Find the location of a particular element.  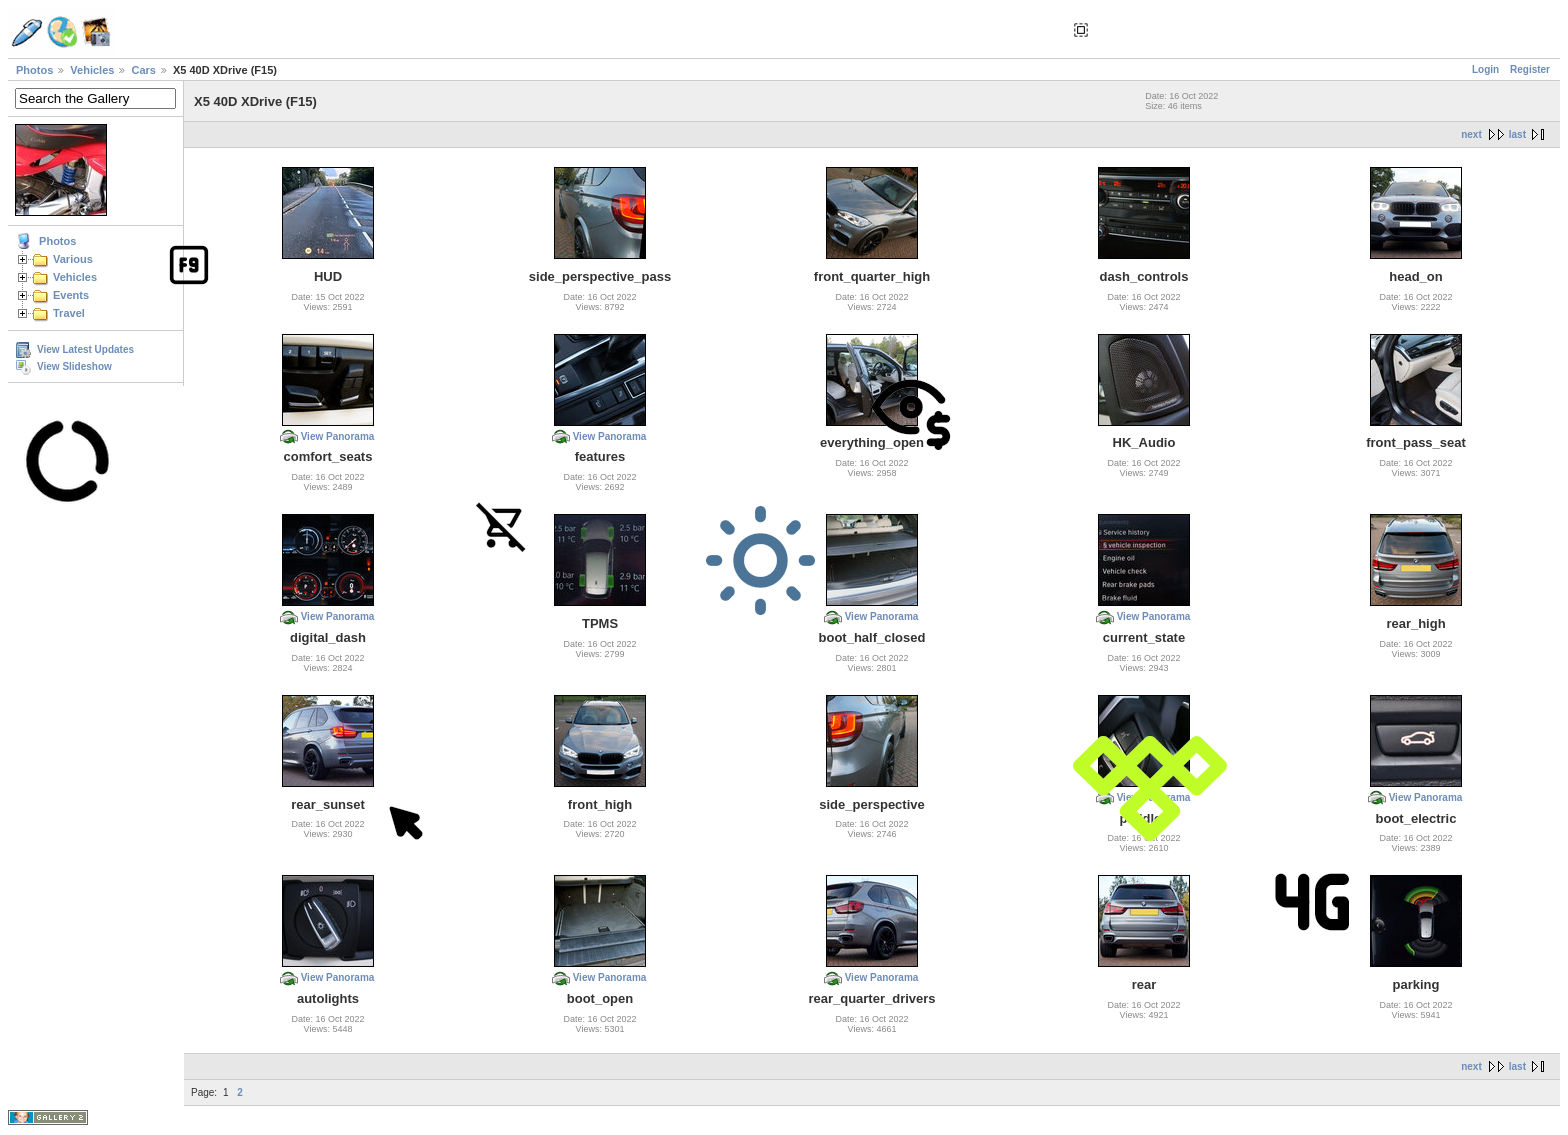

switch to light mode is located at coordinates (760, 560).